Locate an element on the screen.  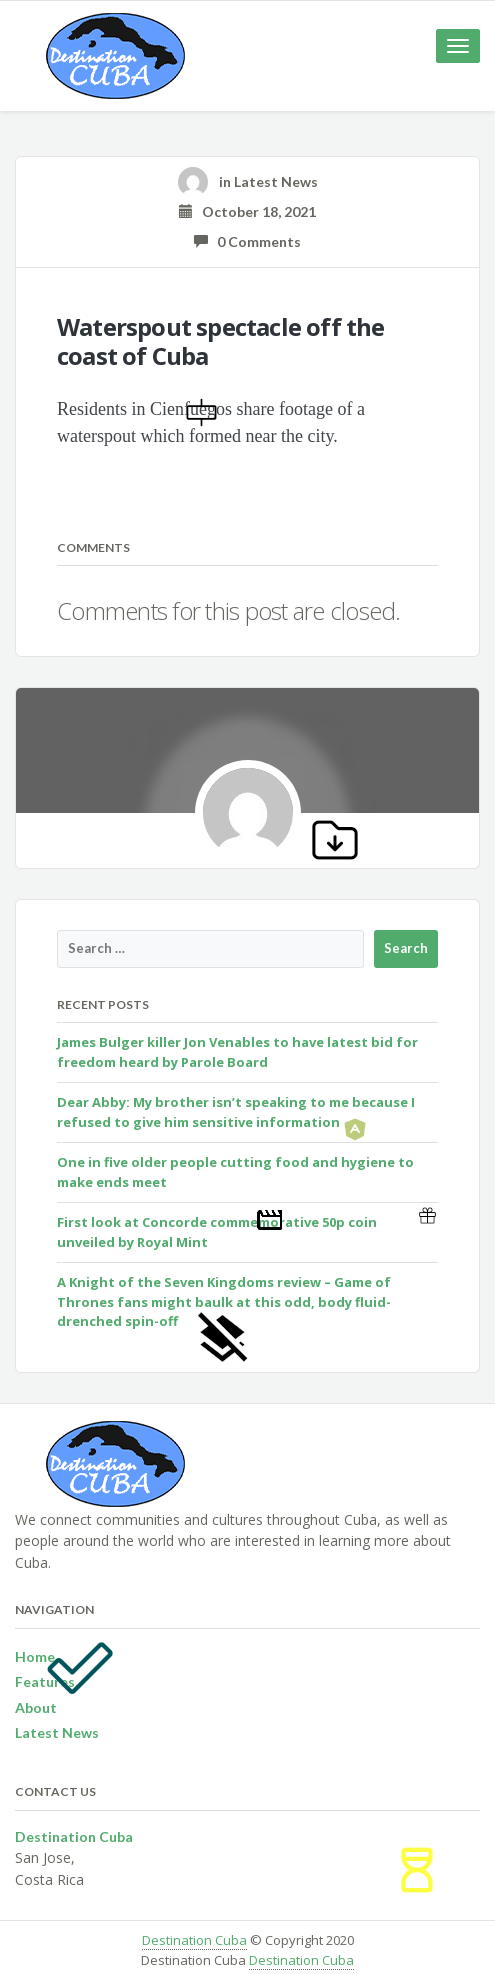
create a new video or movie project is located at coordinates (270, 1220).